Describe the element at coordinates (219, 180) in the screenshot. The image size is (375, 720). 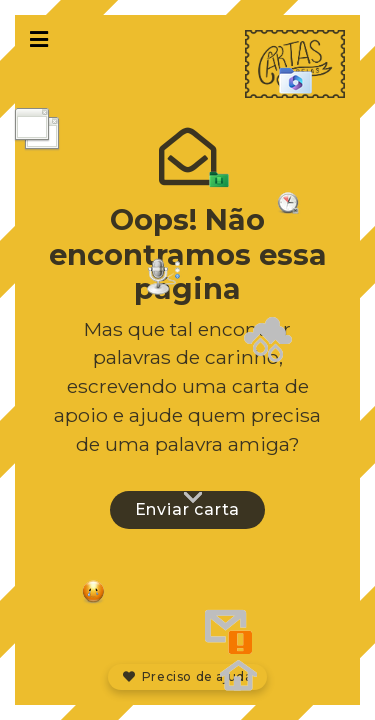
I see `open windows subsystem for android files` at that location.